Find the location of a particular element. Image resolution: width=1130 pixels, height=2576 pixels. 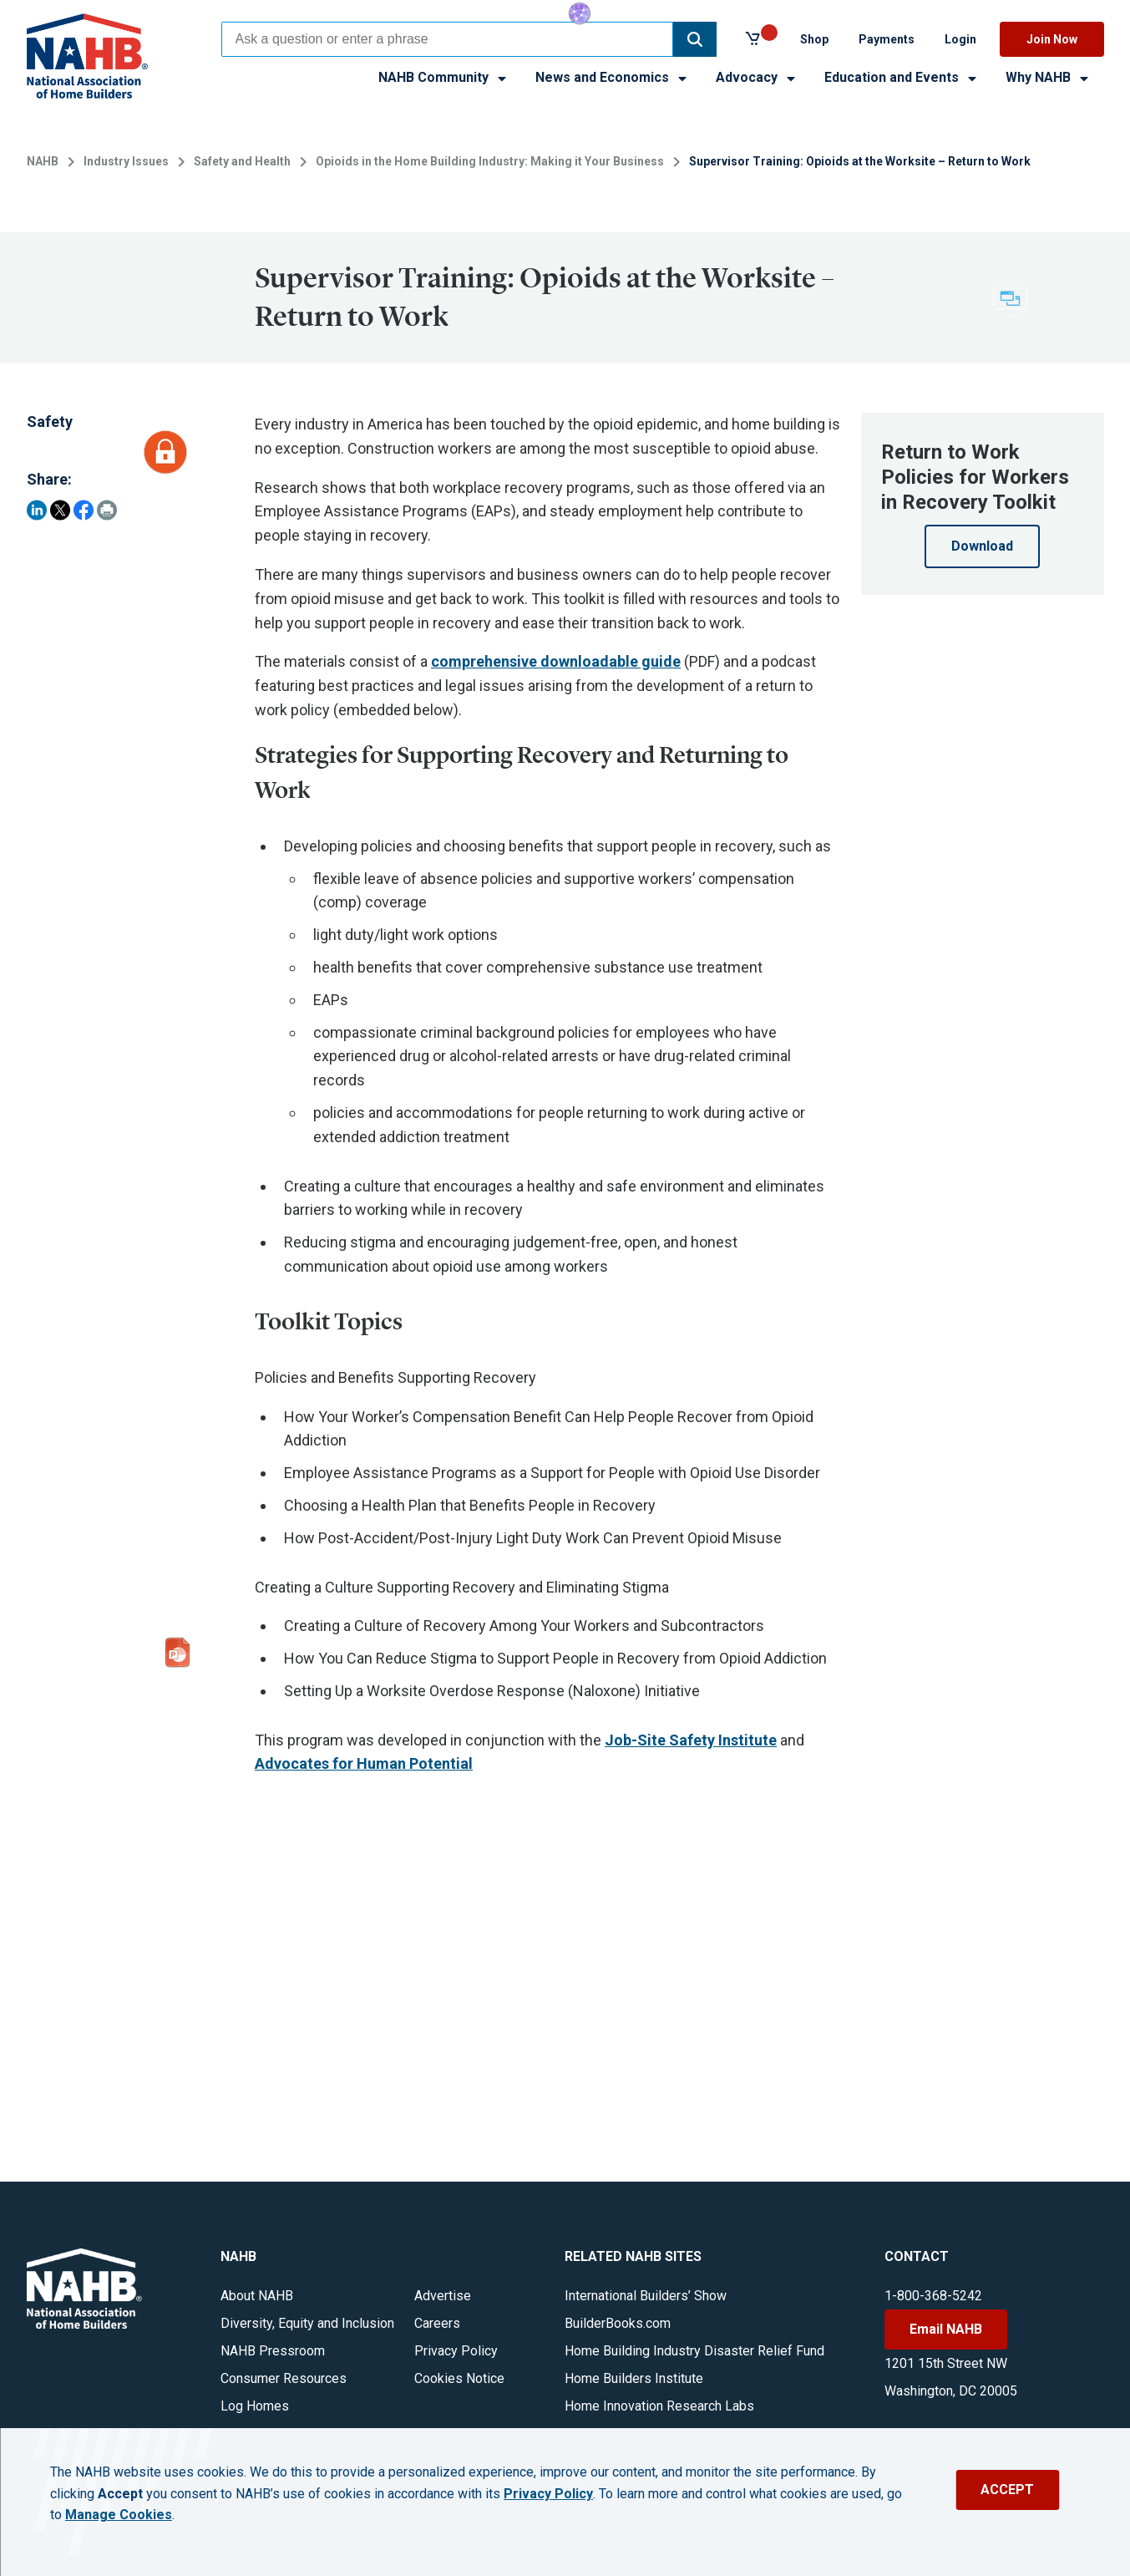

access network settings and preferences is located at coordinates (580, 13).